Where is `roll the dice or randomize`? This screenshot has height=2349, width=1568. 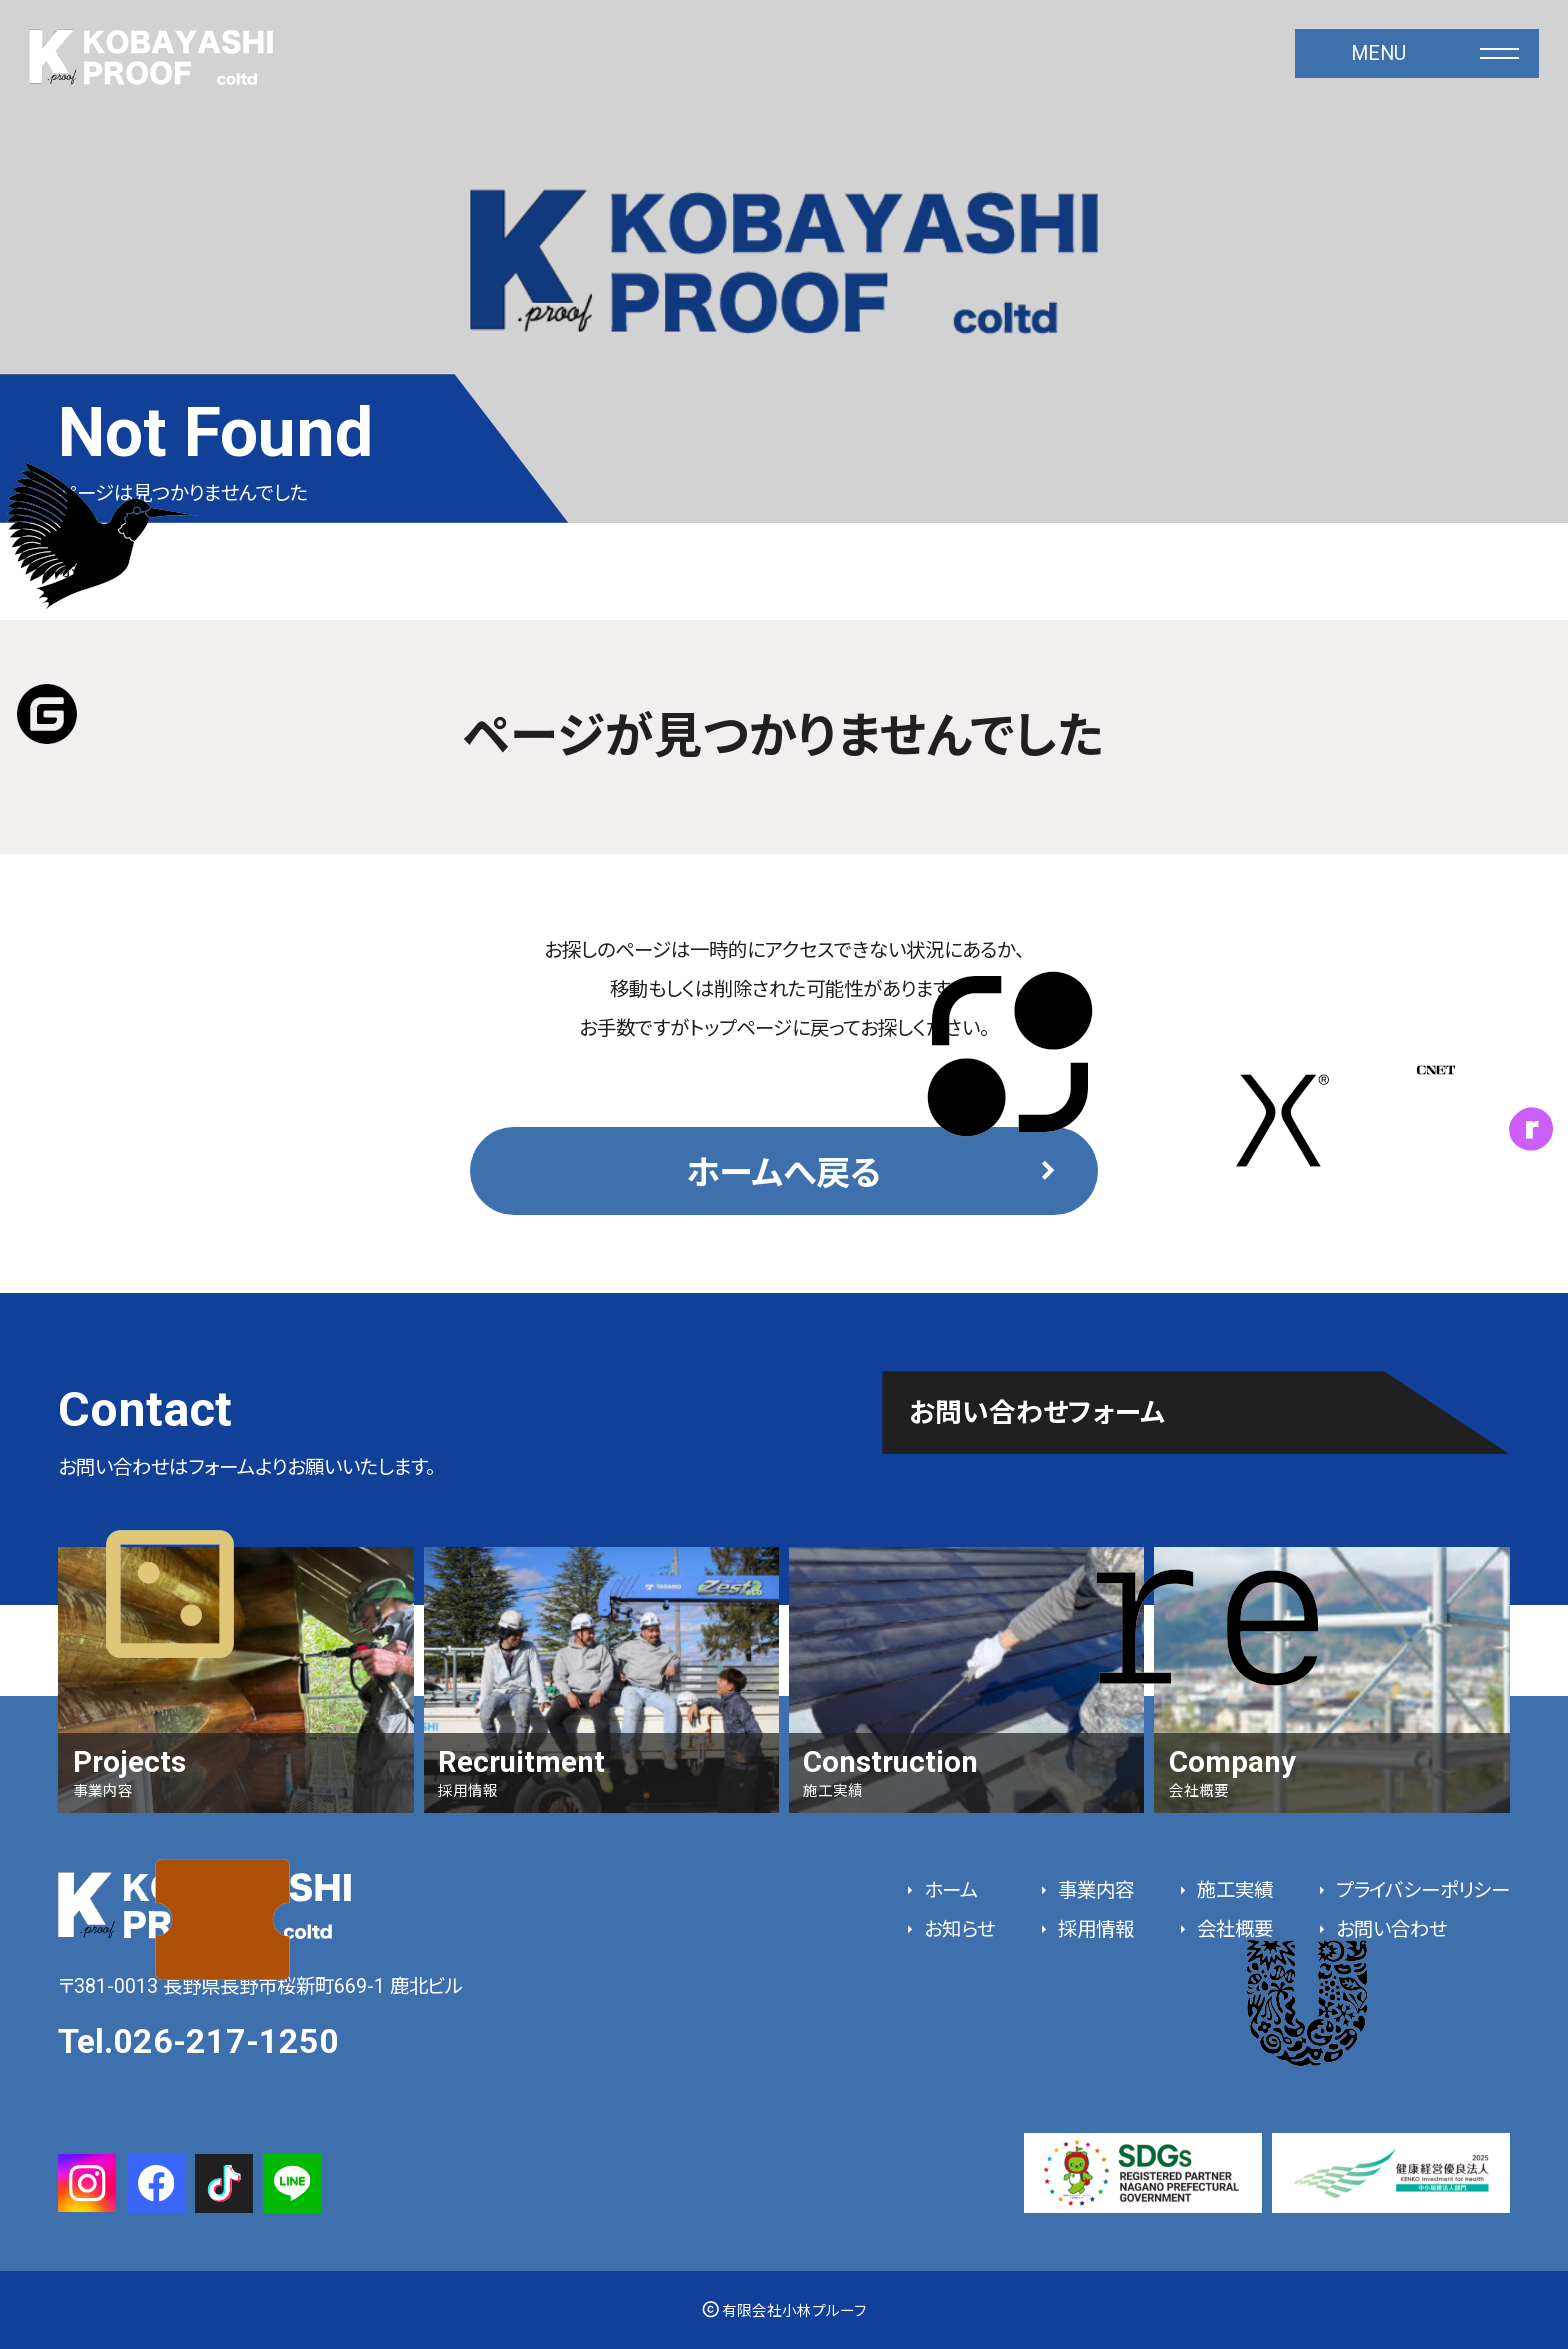
roll the dice or randomize is located at coordinates (170, 1594).